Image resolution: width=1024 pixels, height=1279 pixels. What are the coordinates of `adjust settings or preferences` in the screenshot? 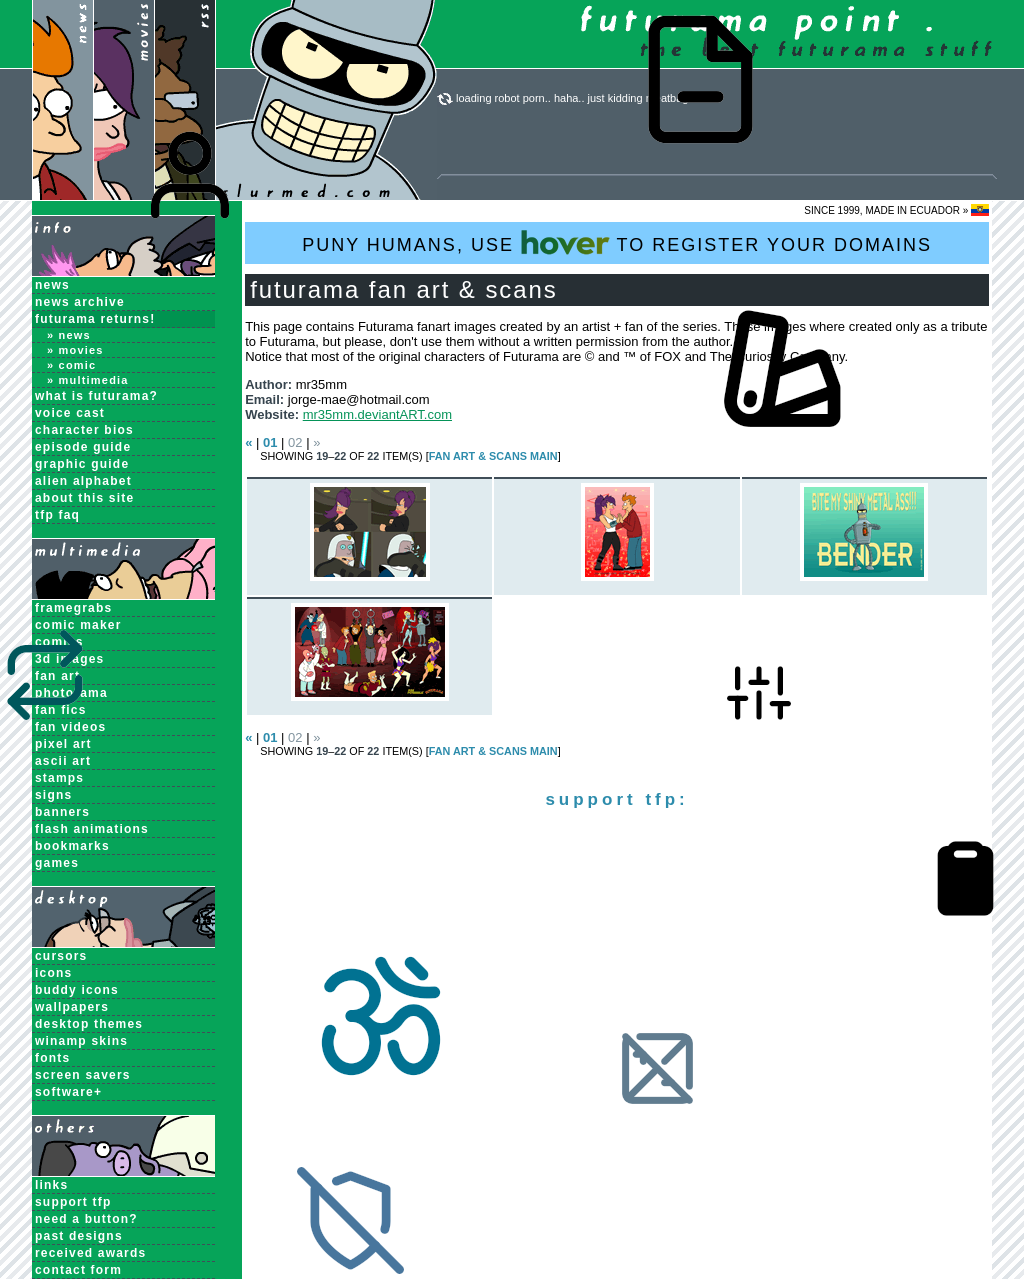 It's located at (759, 693).